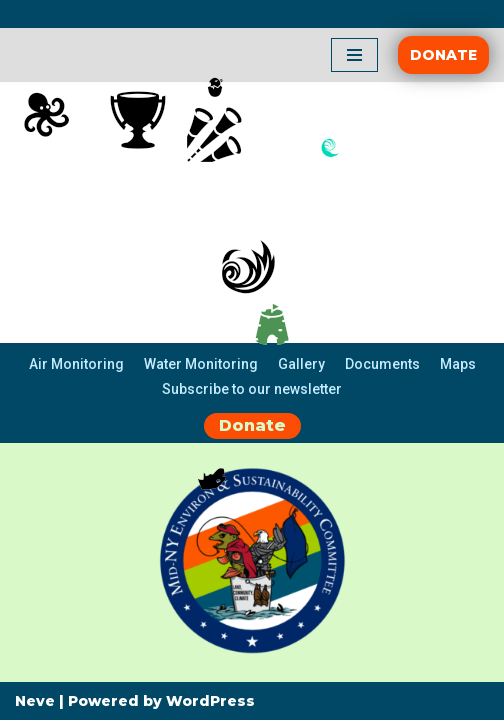 The image size is (504, 720). What do you see at coordinates (215, 87) in the screenshot?
I see `indicates new user or beginner status` at bounding box center [215, 87].